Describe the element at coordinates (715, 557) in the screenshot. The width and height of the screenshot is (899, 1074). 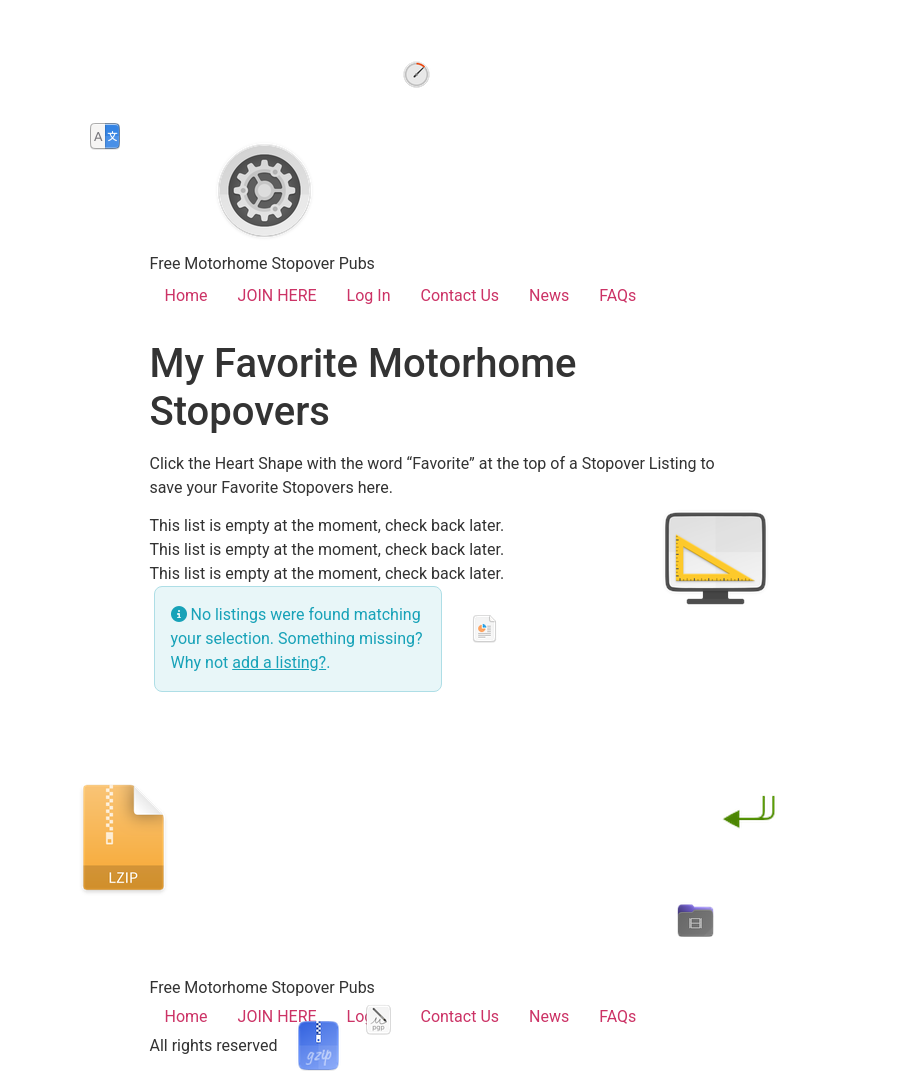
I see `access display settings and screen configuration` at that location.